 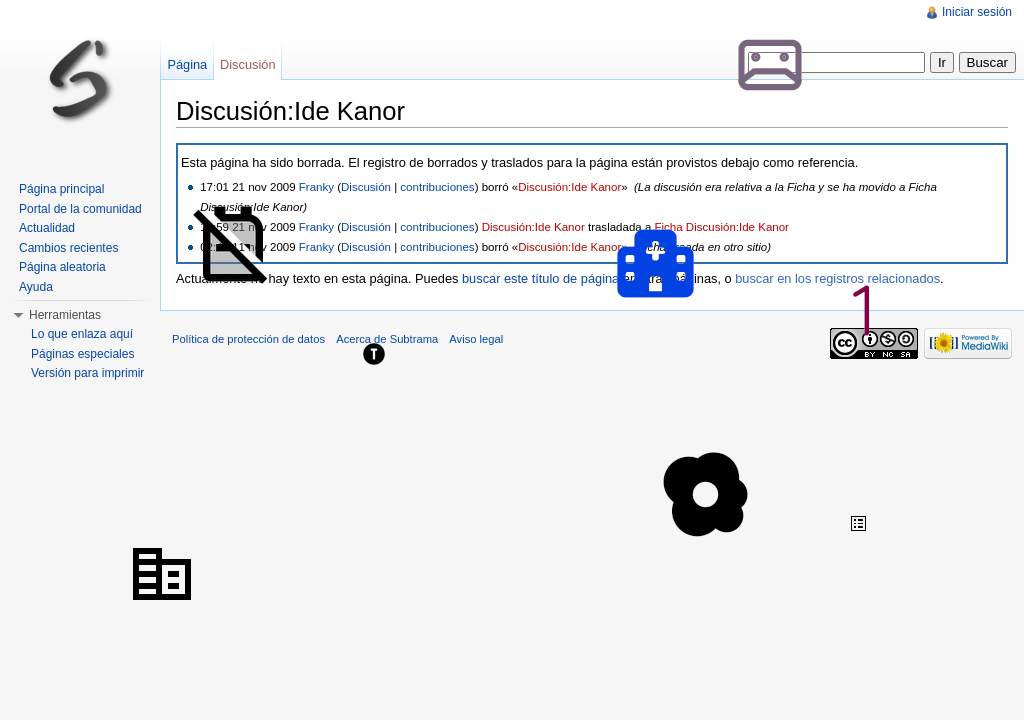 What do you see at coordinates (858, 523) in the screenshot?
I see `view list details or items` at bounding box center [858, 523].